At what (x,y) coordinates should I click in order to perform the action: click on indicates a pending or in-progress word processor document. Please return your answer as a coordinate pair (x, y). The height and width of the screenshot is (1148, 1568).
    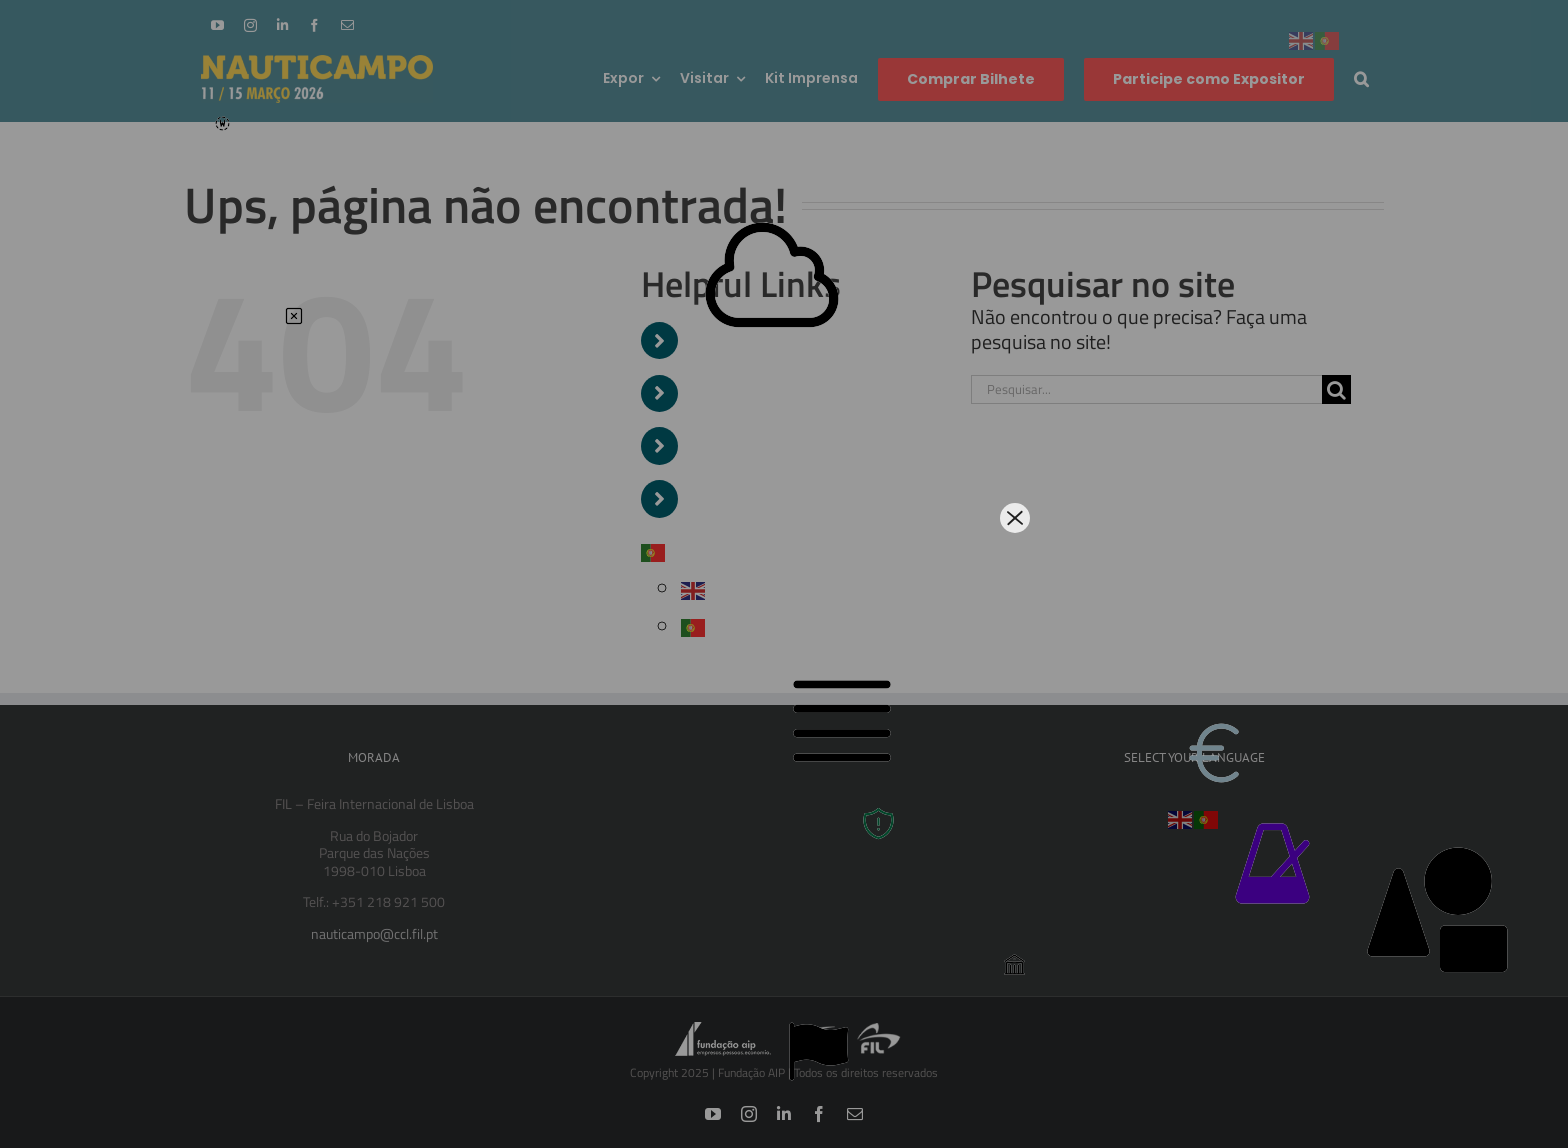
    Looking at the image, I should click on (222, 123).